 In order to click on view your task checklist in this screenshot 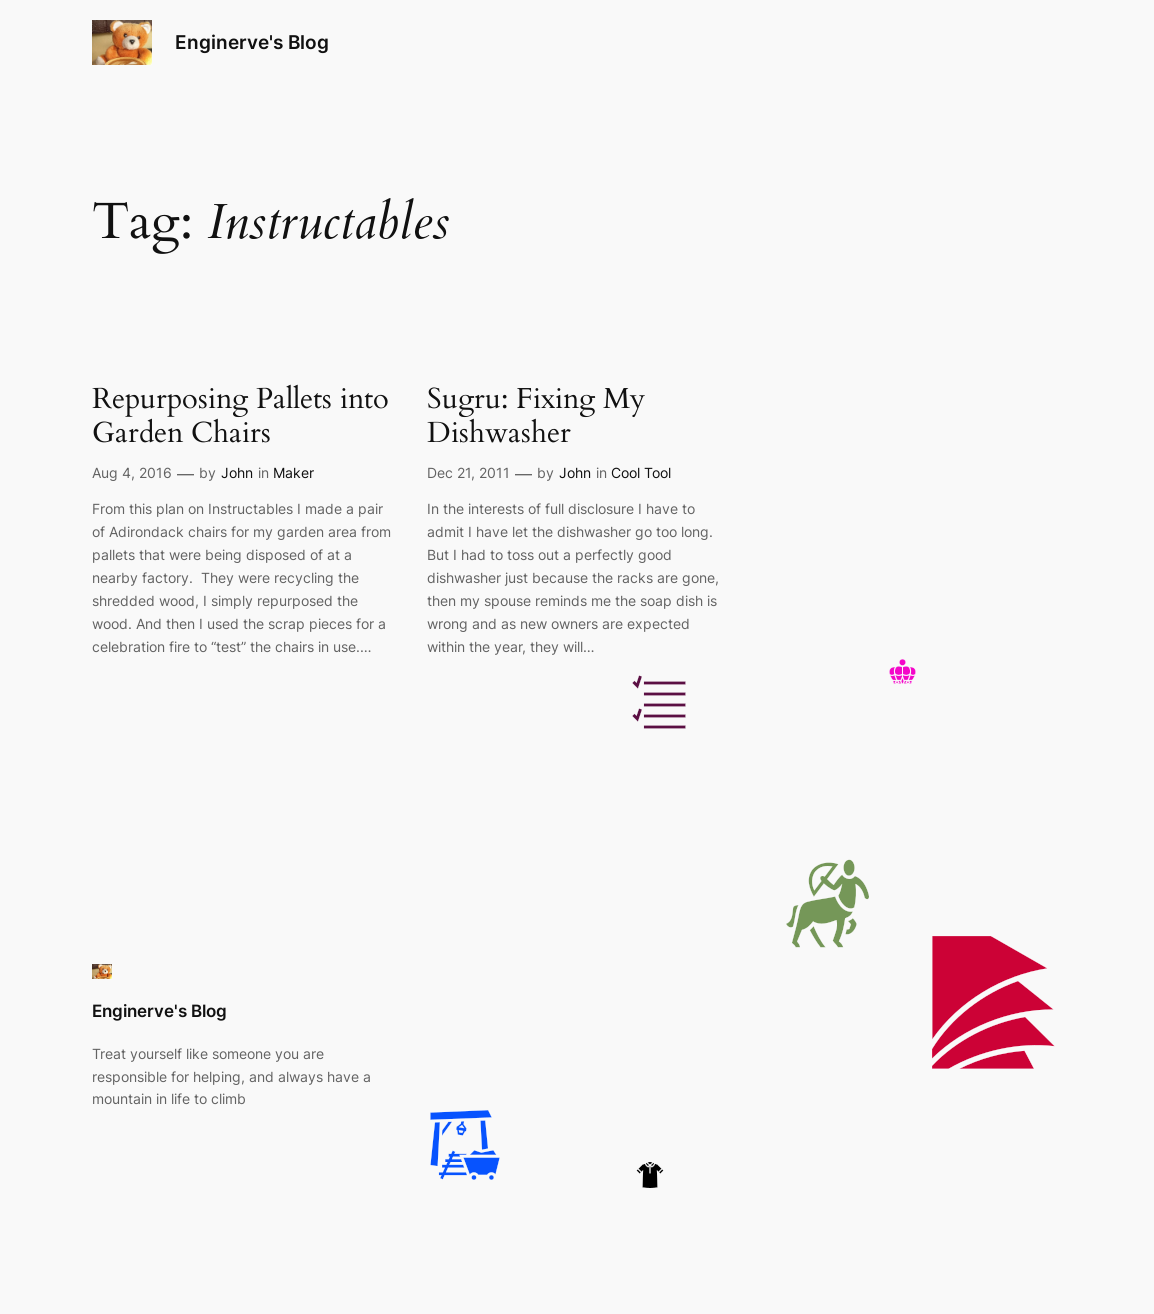, I will do `click(662, 705)`.